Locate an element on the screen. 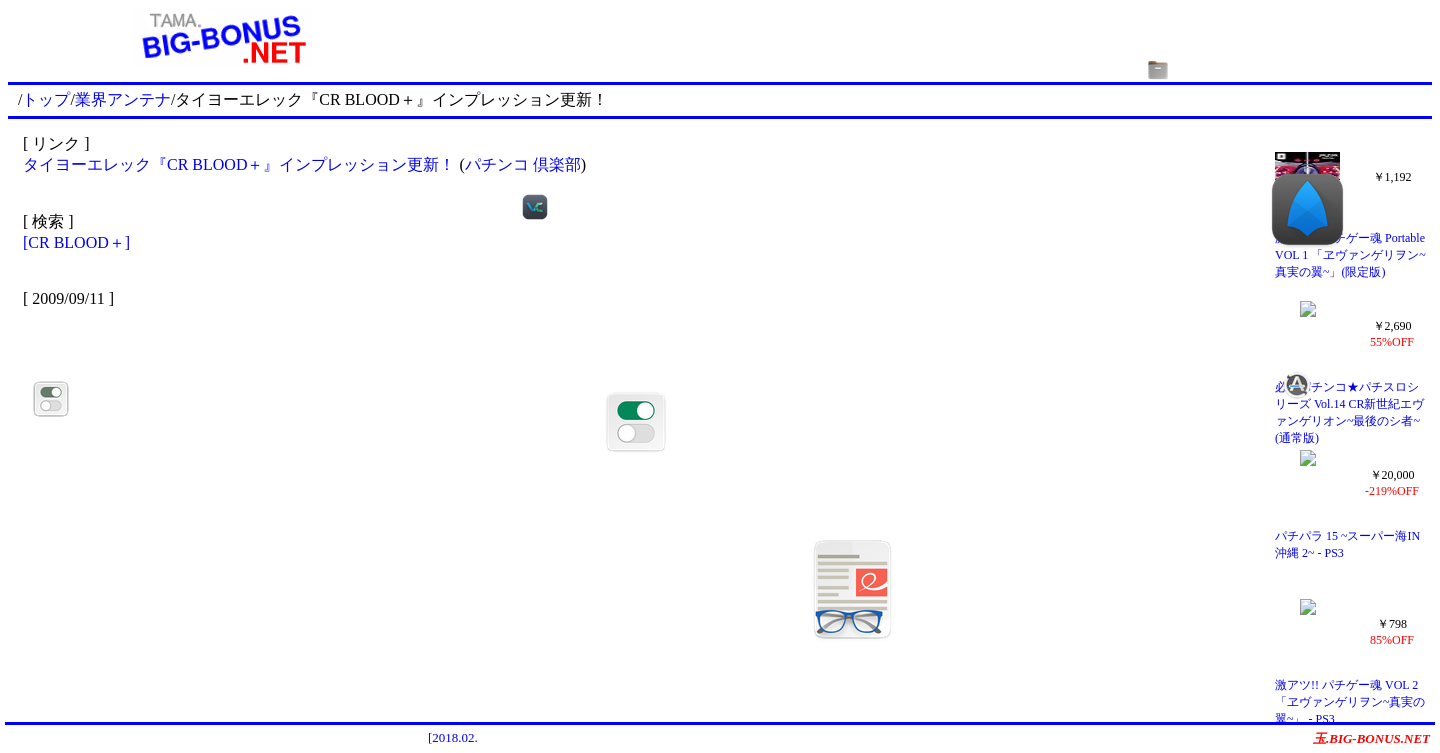 The image size is (1440, 753). open system tweaks or customization settings is located at coordinates (51, 399).